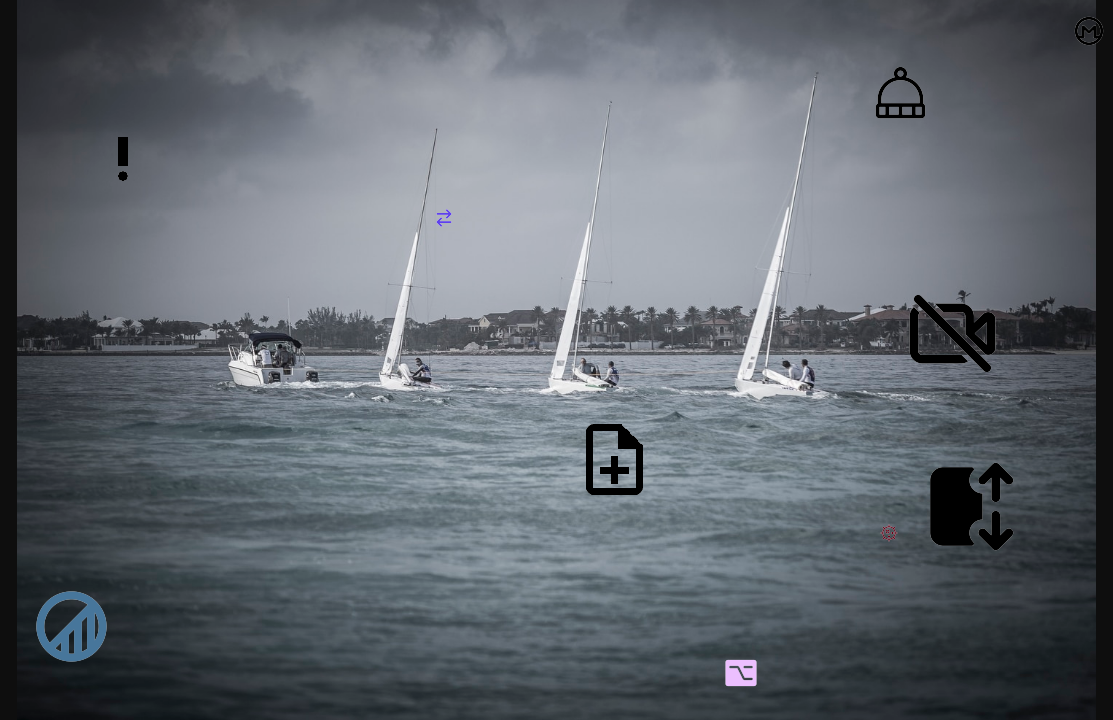 Image resolution: width=1113 pixels, height=720 pixels. Describe the element at coordinates (444, 218) in the screenshot. I see `switch between two views or modes` at that location.